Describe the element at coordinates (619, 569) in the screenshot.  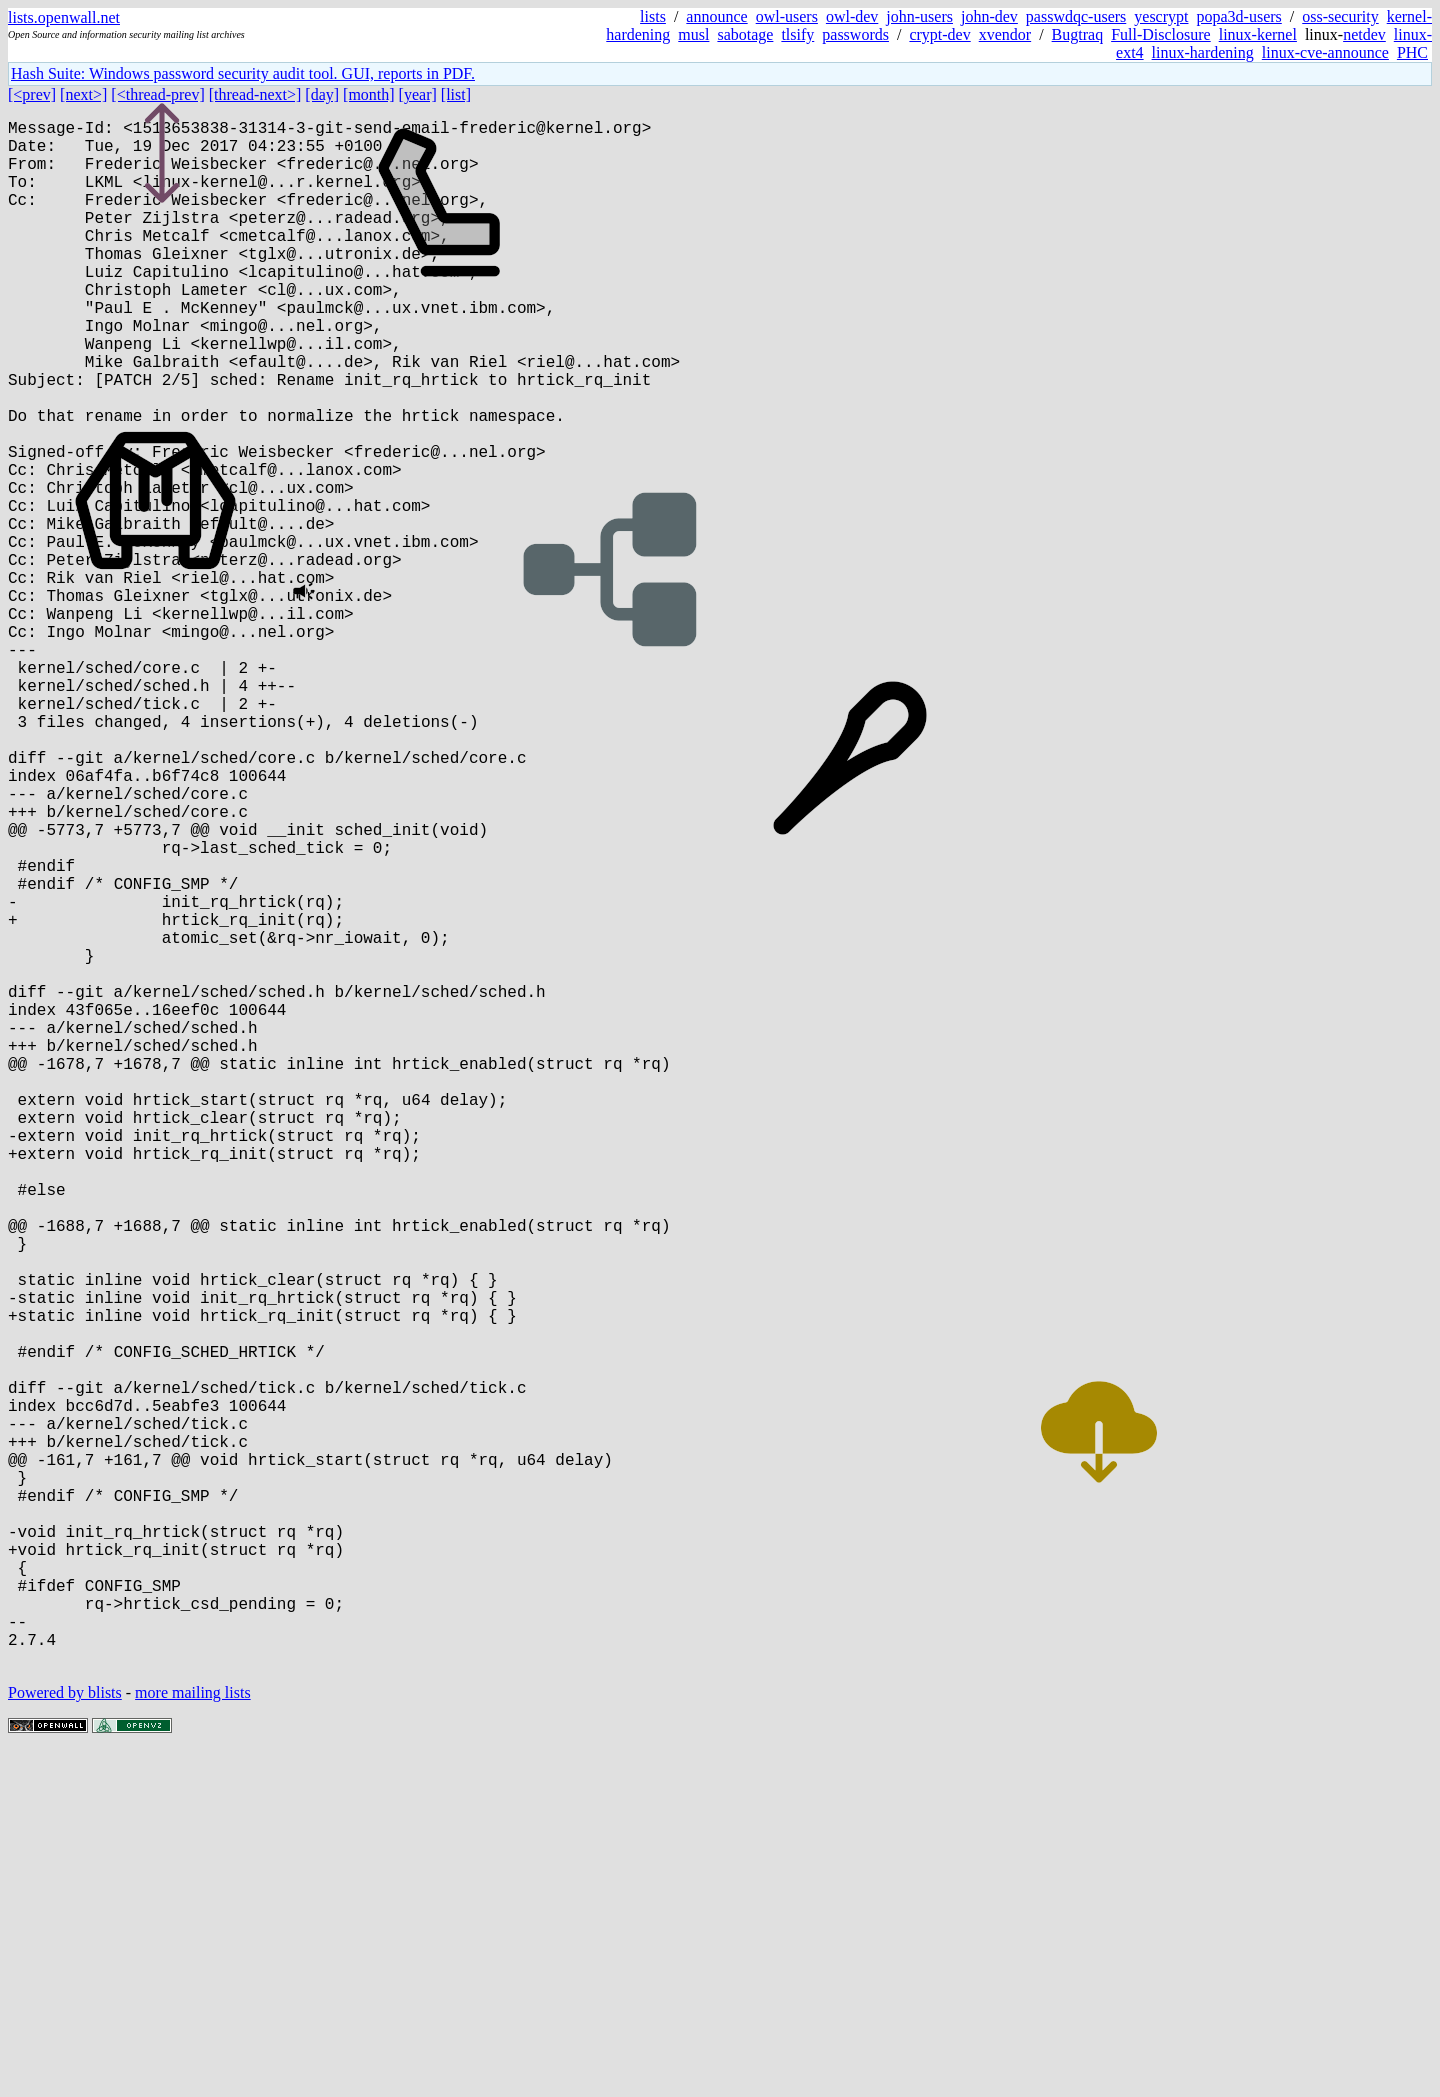
I see `view hierarchical organization or folder structure` at that location.